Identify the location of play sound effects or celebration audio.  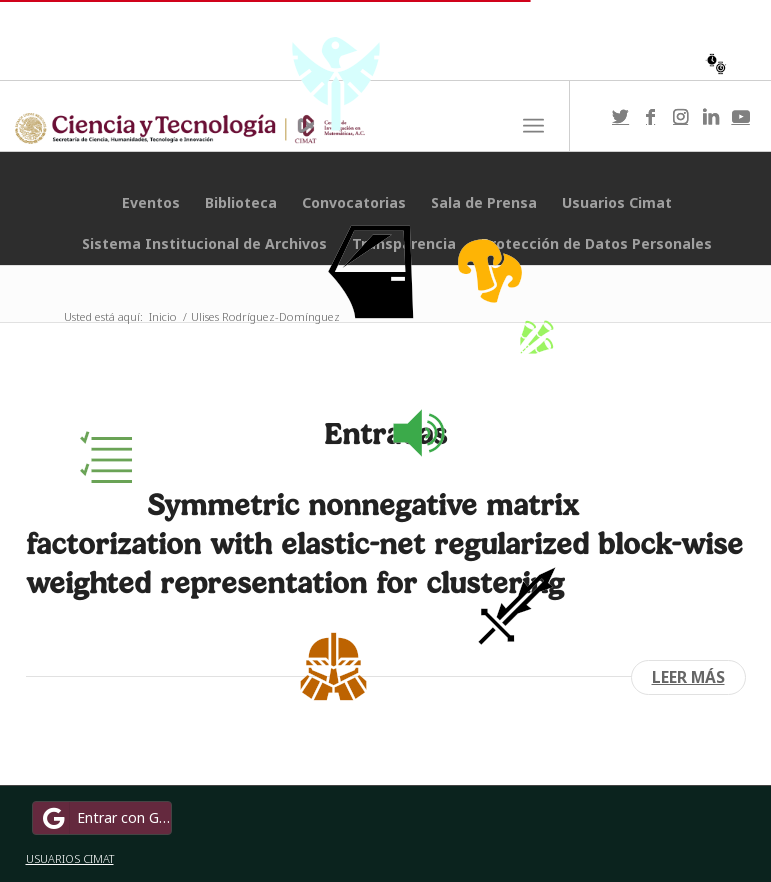
(537, 337).